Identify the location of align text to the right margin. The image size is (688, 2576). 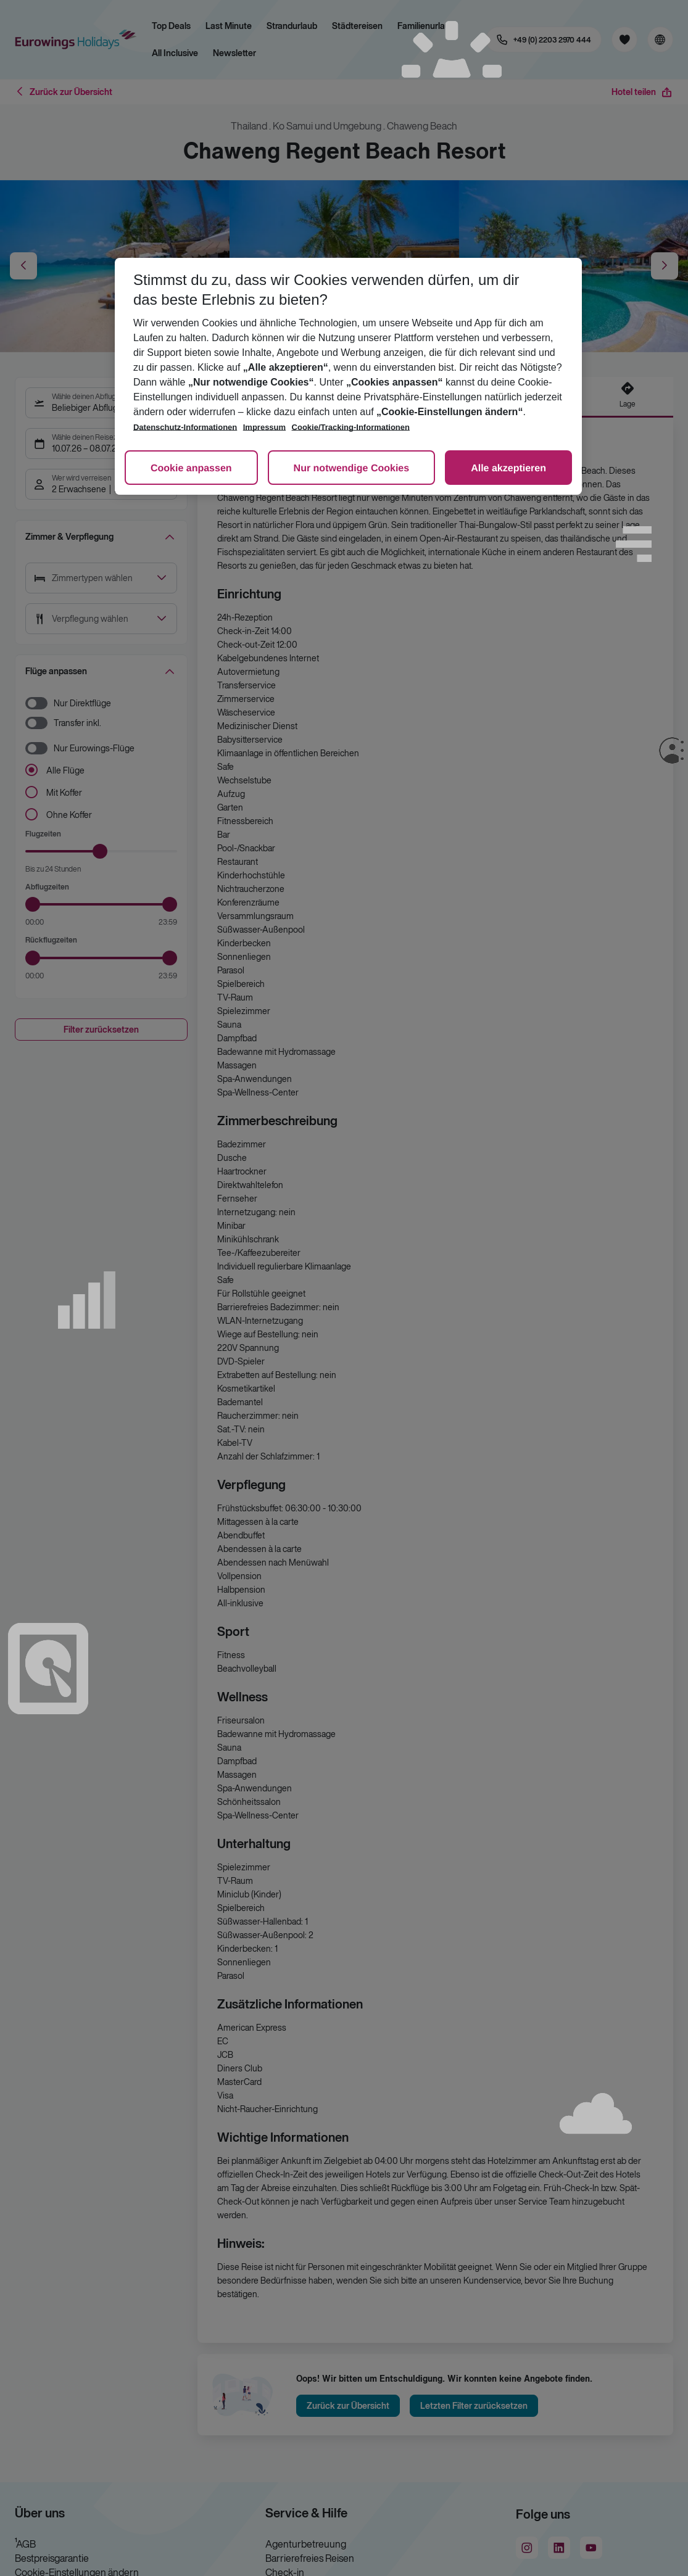
(634, 544).